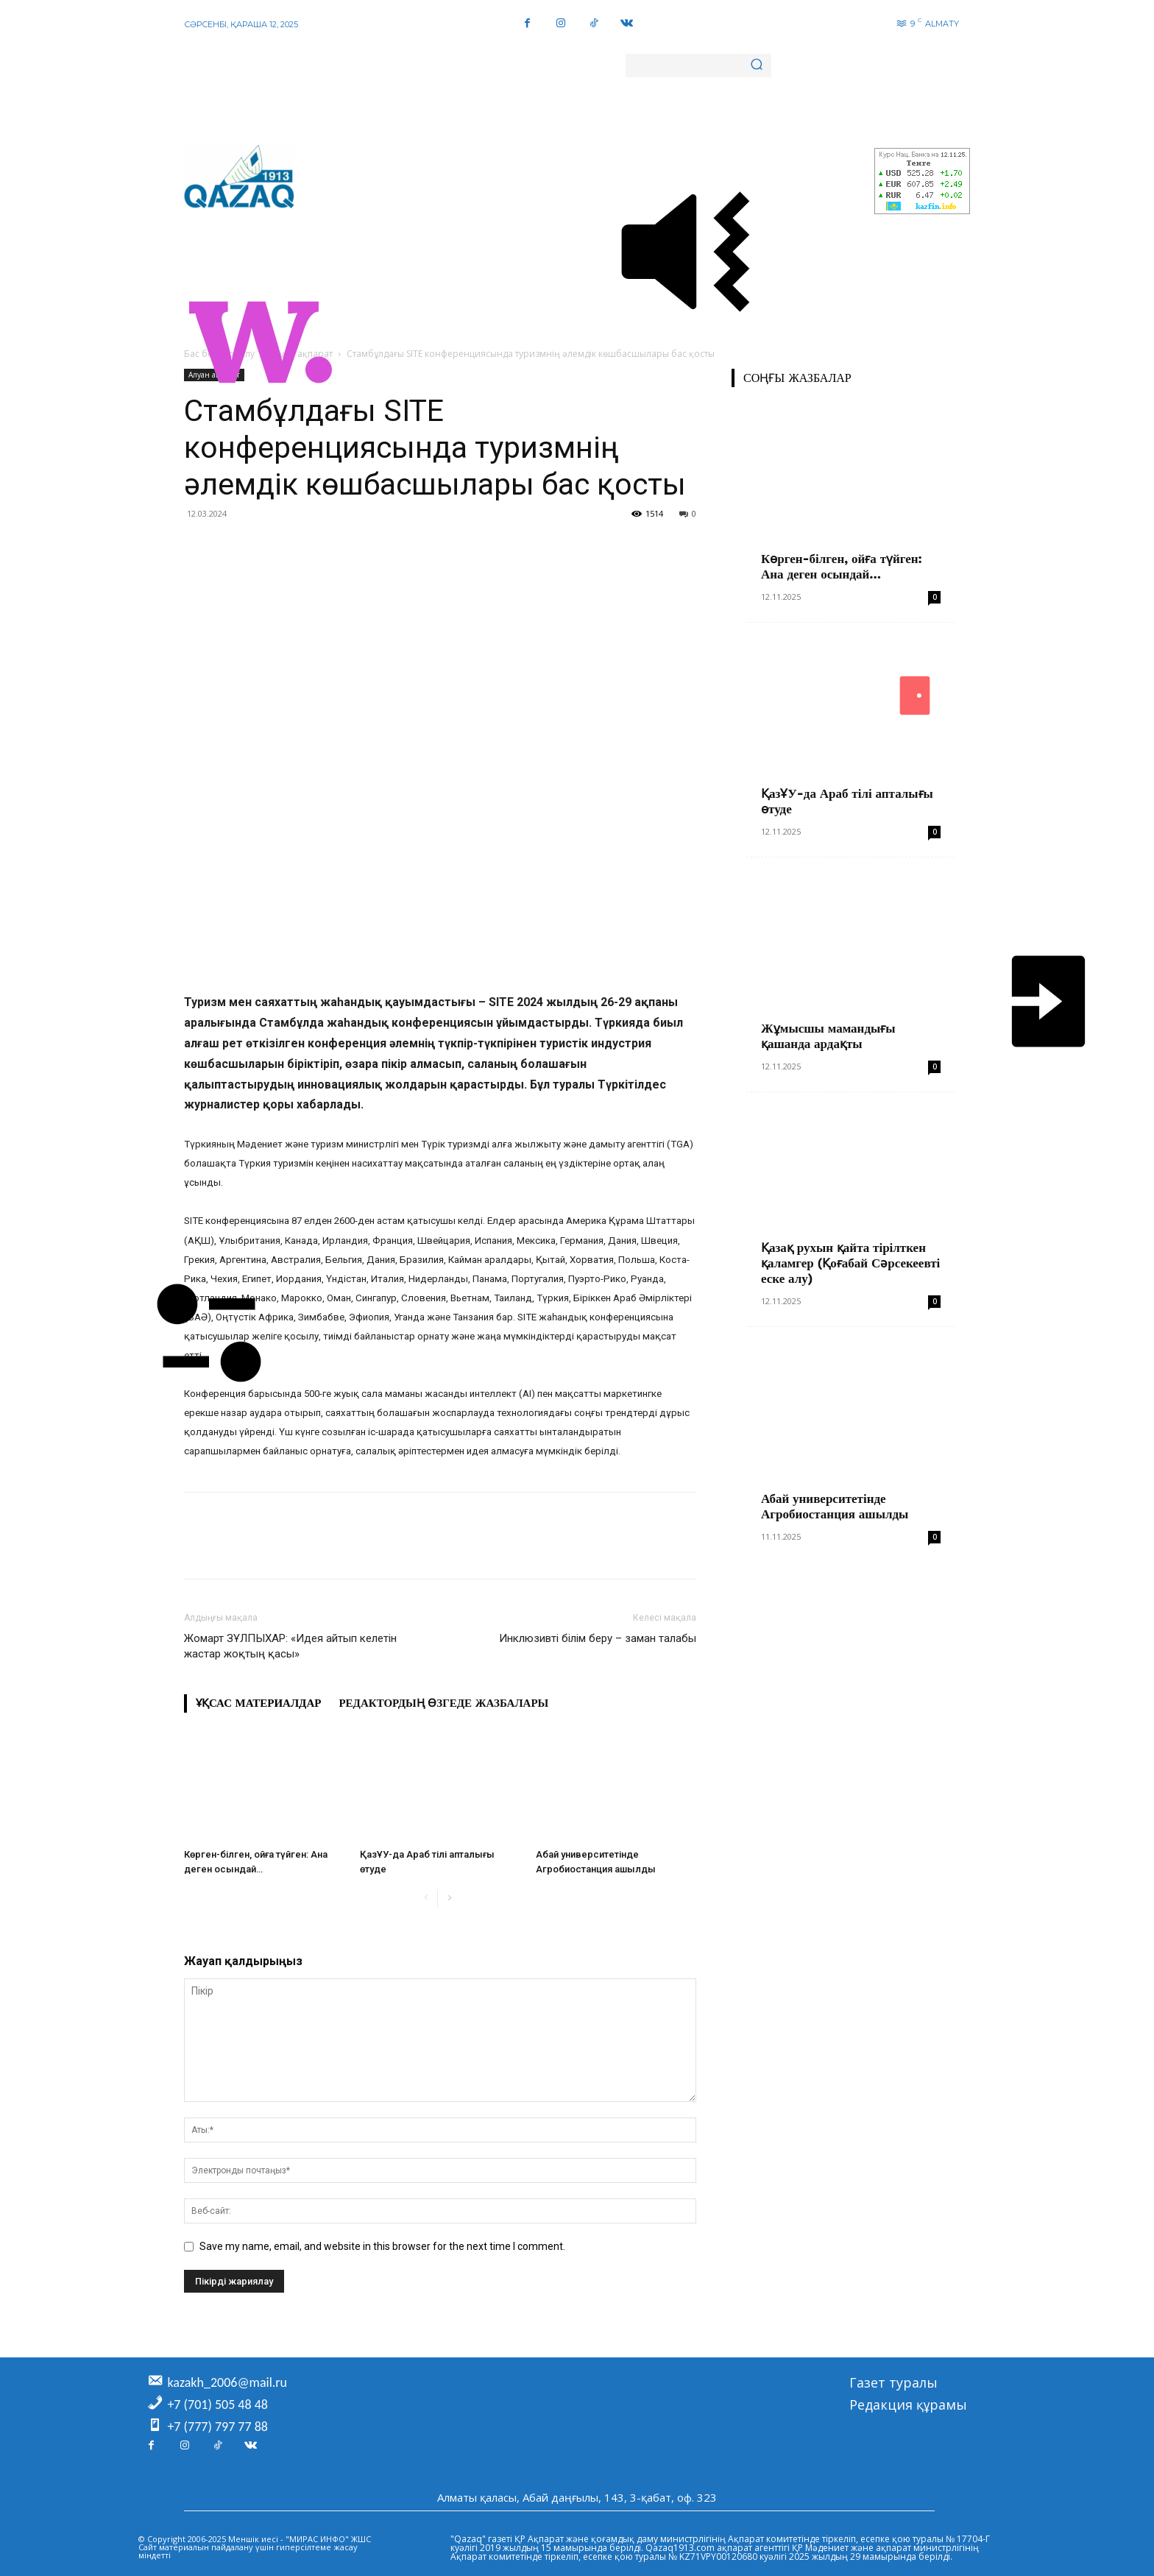  What do you see at coordinates (690, 252) in the screenshot?
I see `set device to vibrate mode` at bounding box center [690, 252].